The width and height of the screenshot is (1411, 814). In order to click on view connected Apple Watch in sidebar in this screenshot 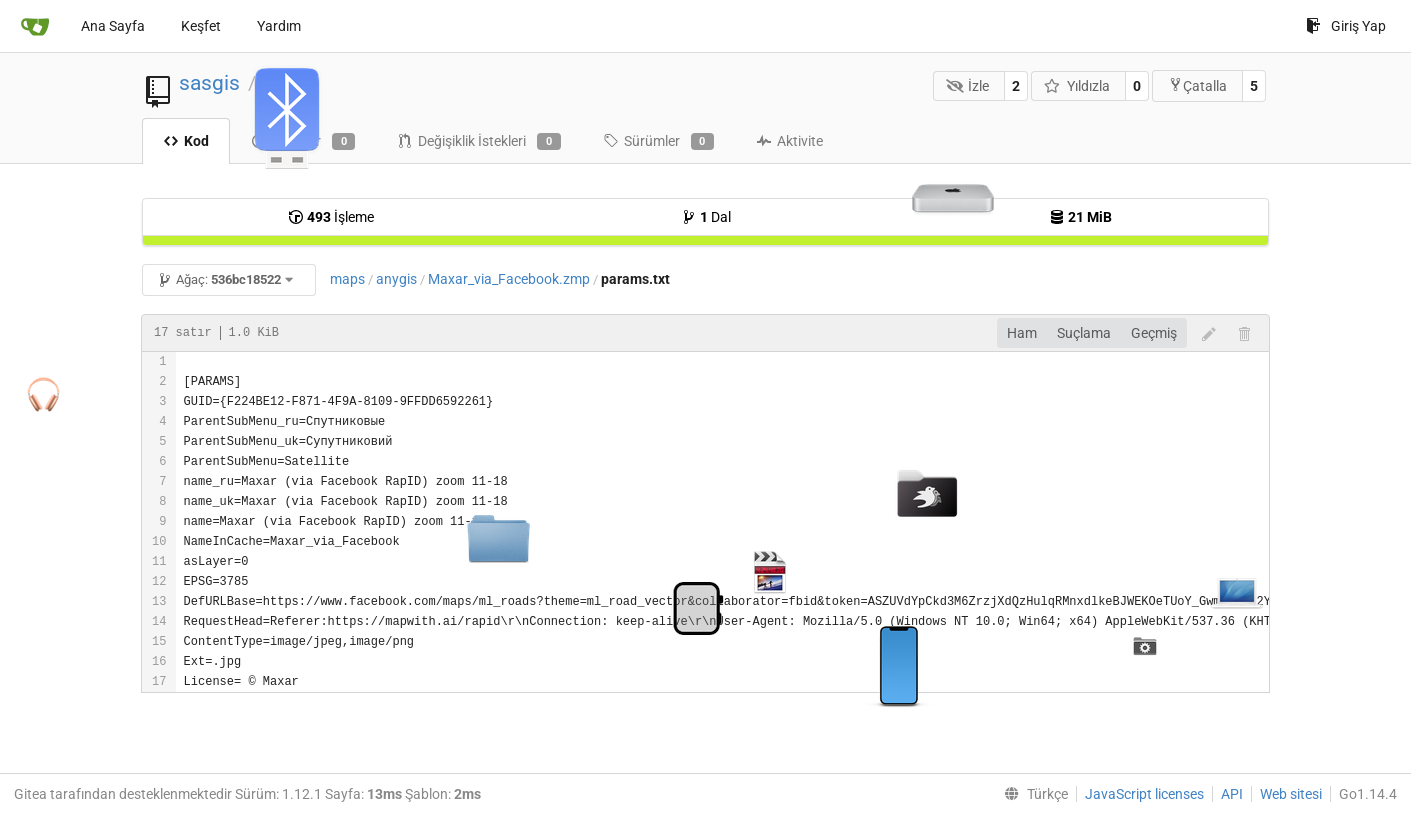, I will do `click(697, 608)`.